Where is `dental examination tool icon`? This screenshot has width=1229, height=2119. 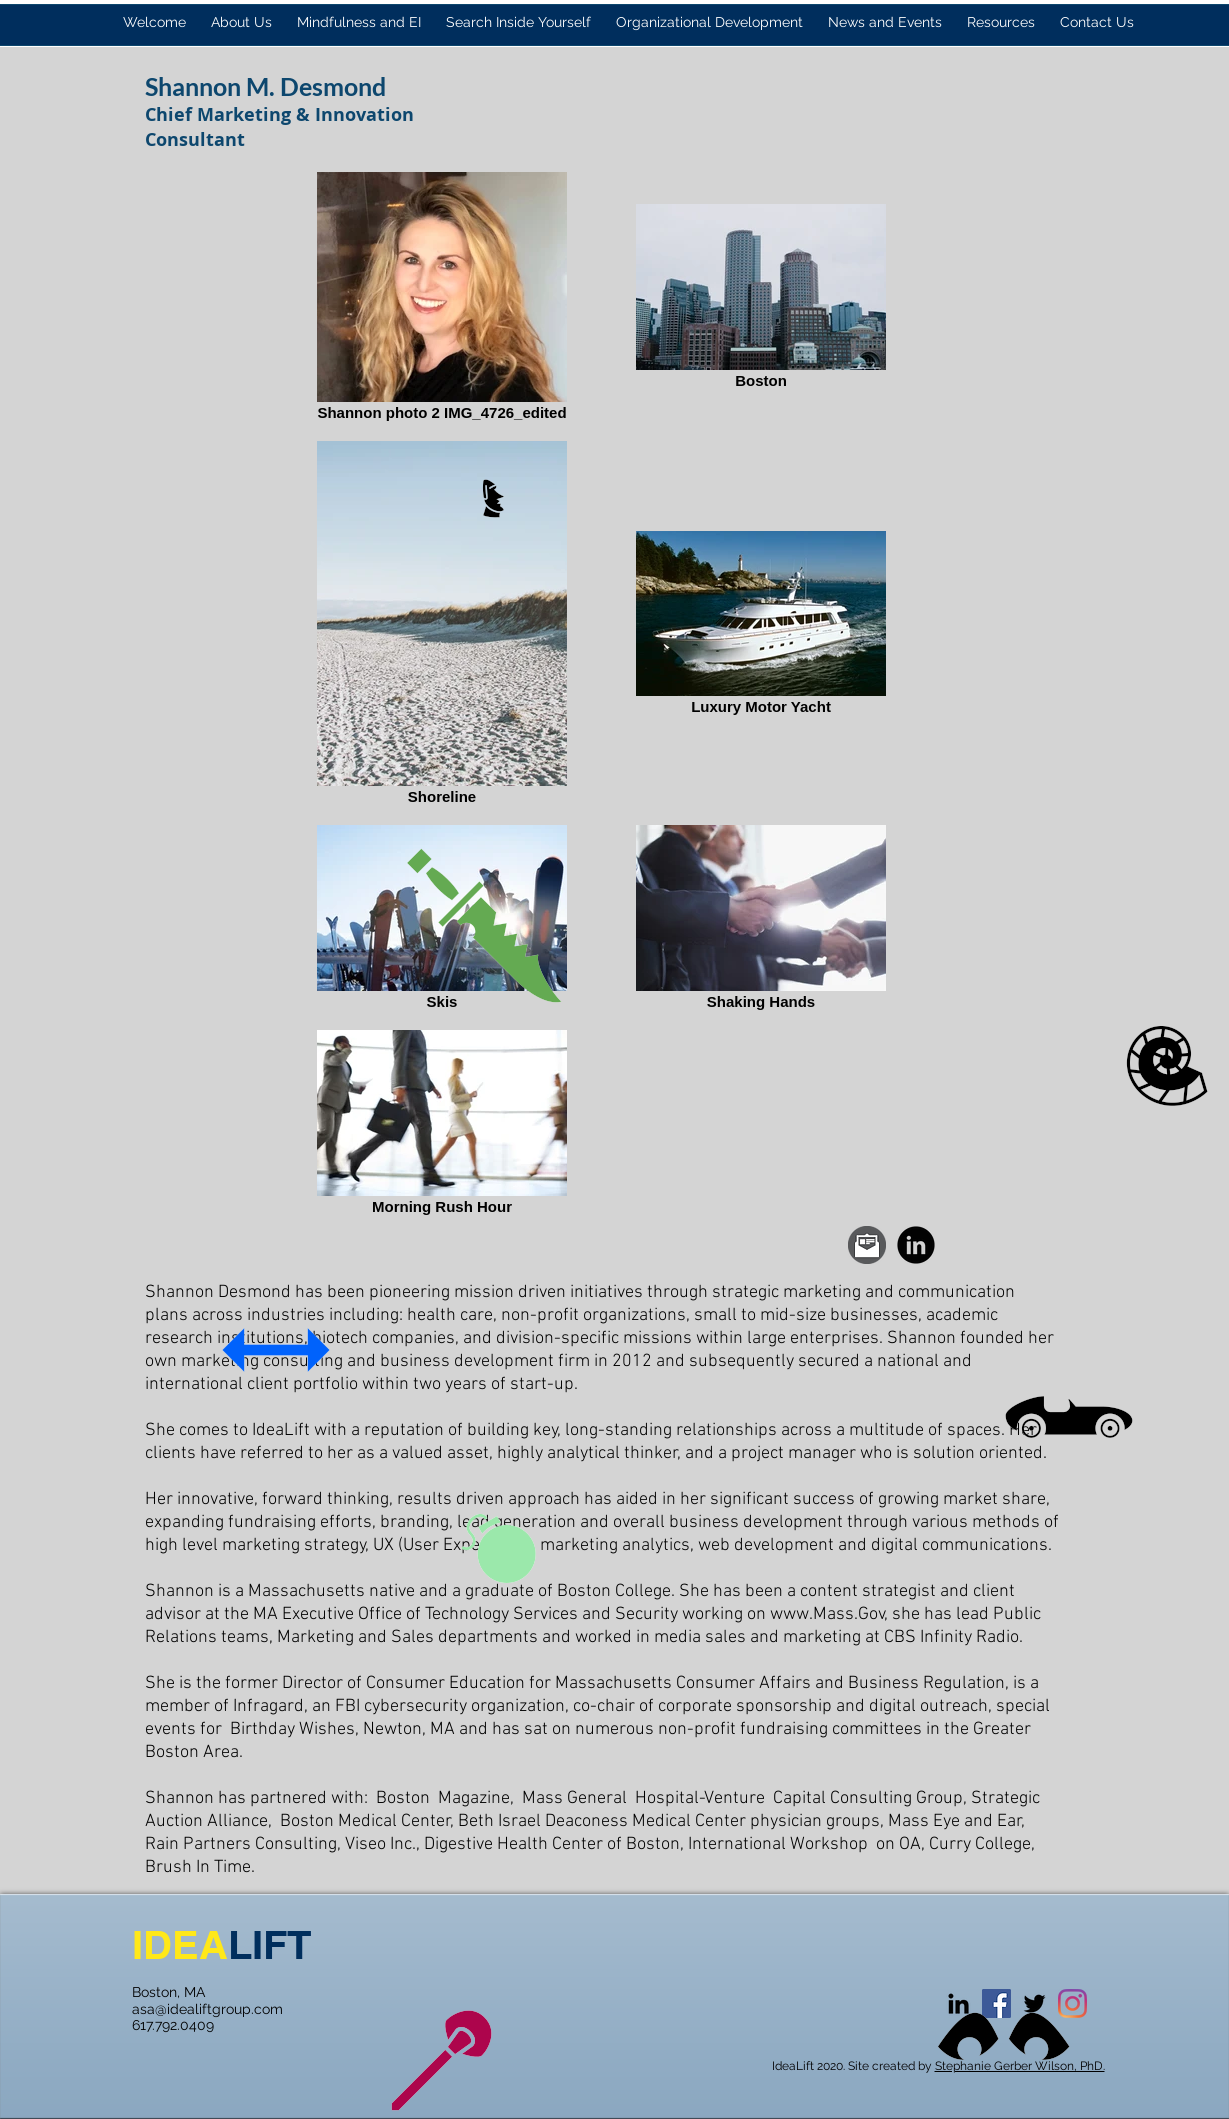 dental examination tool icon is located at coordinates (442, 2060).